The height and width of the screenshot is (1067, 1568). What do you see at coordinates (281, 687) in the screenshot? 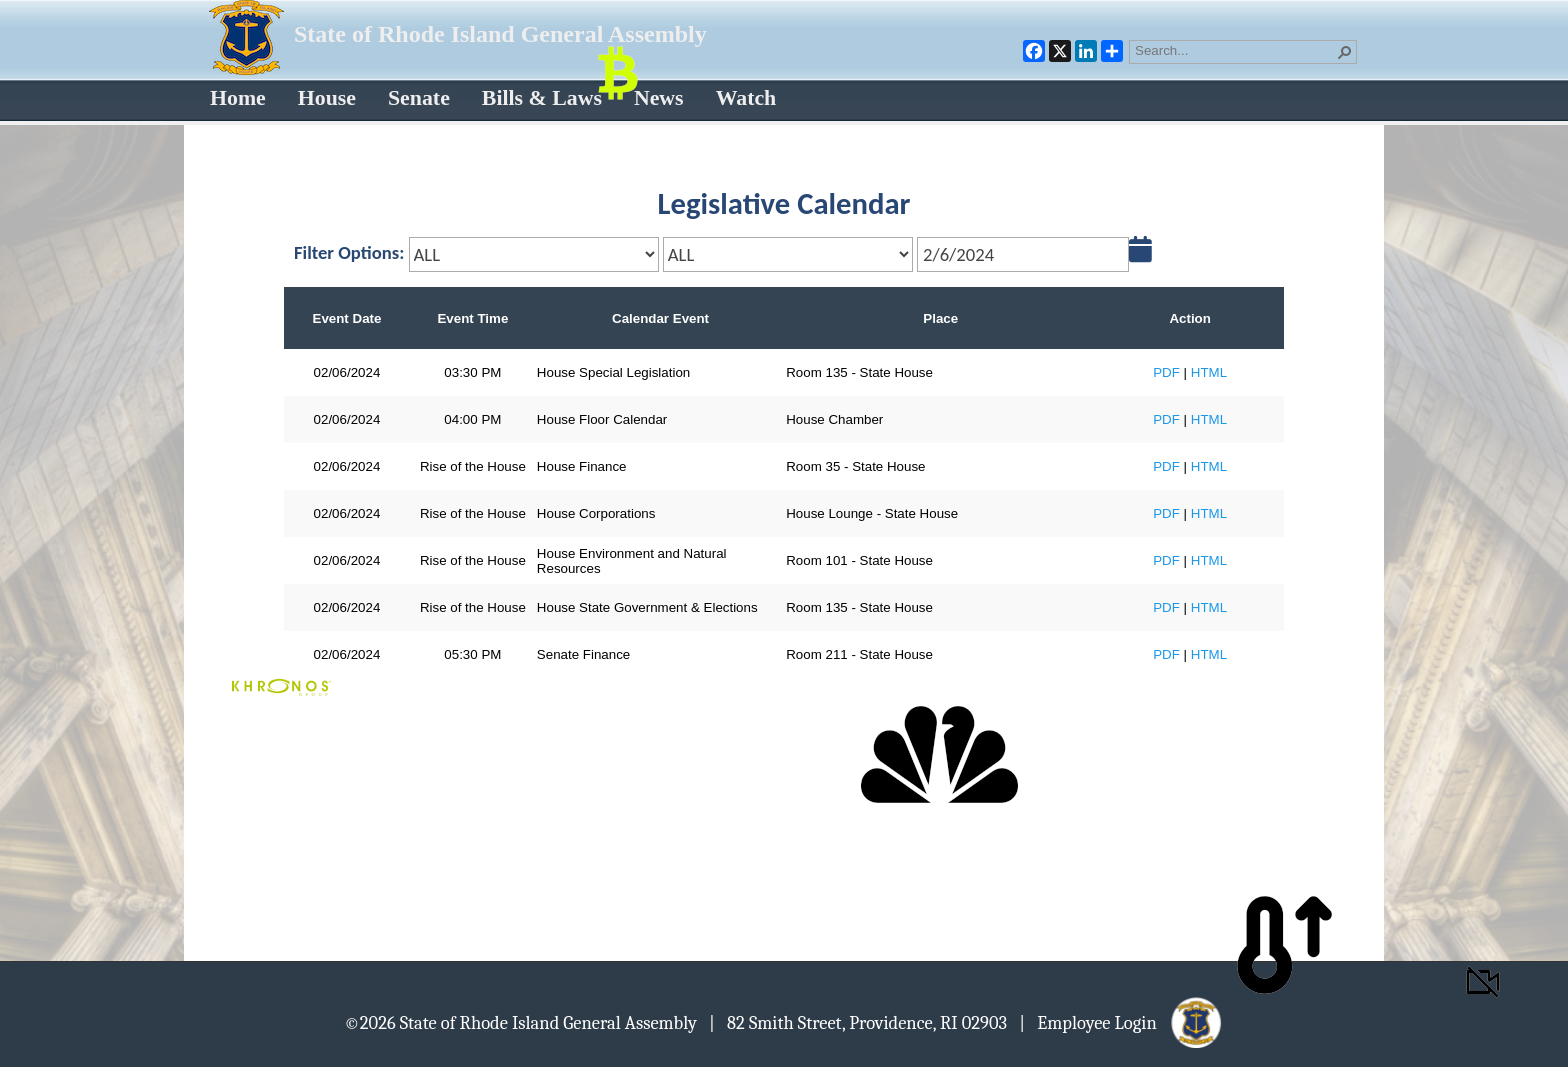
I see `khronos group company logo` at bounding box center [281, 687].